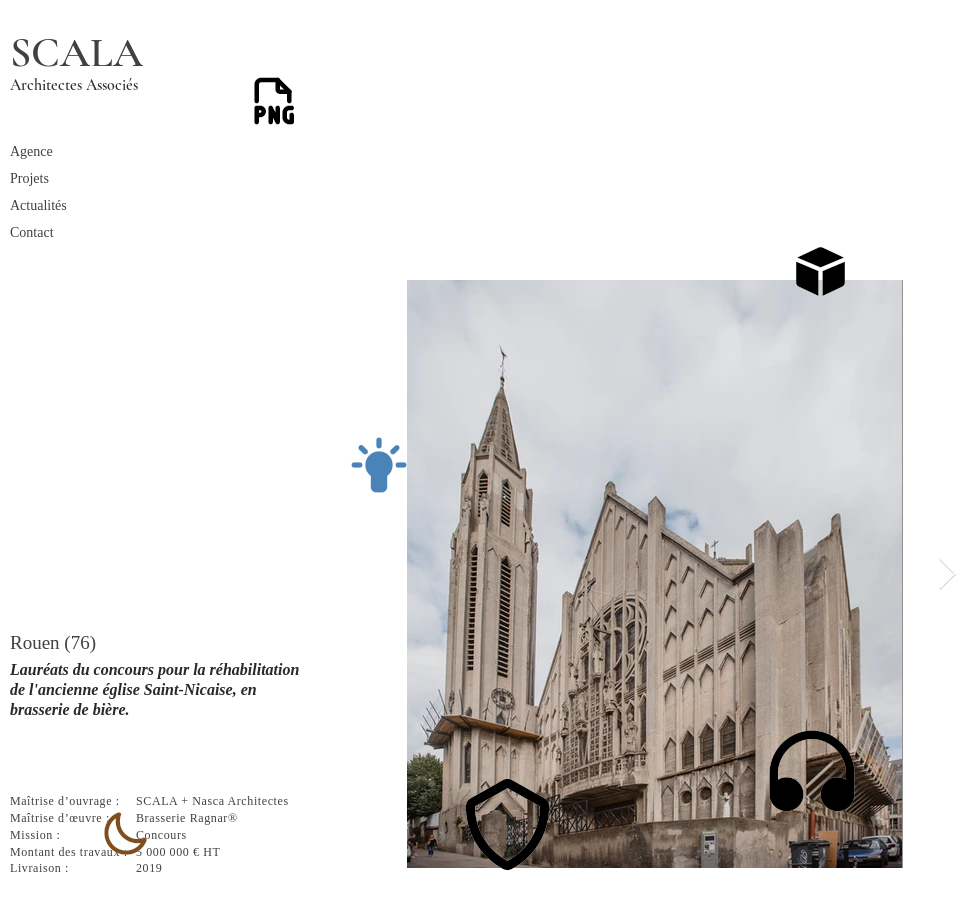 This screenshot has width=980, height=902. What do you see at coordinates (812, 773) in the screenshot?
I see `listen to audio or music` at bounding box center [812, 773].